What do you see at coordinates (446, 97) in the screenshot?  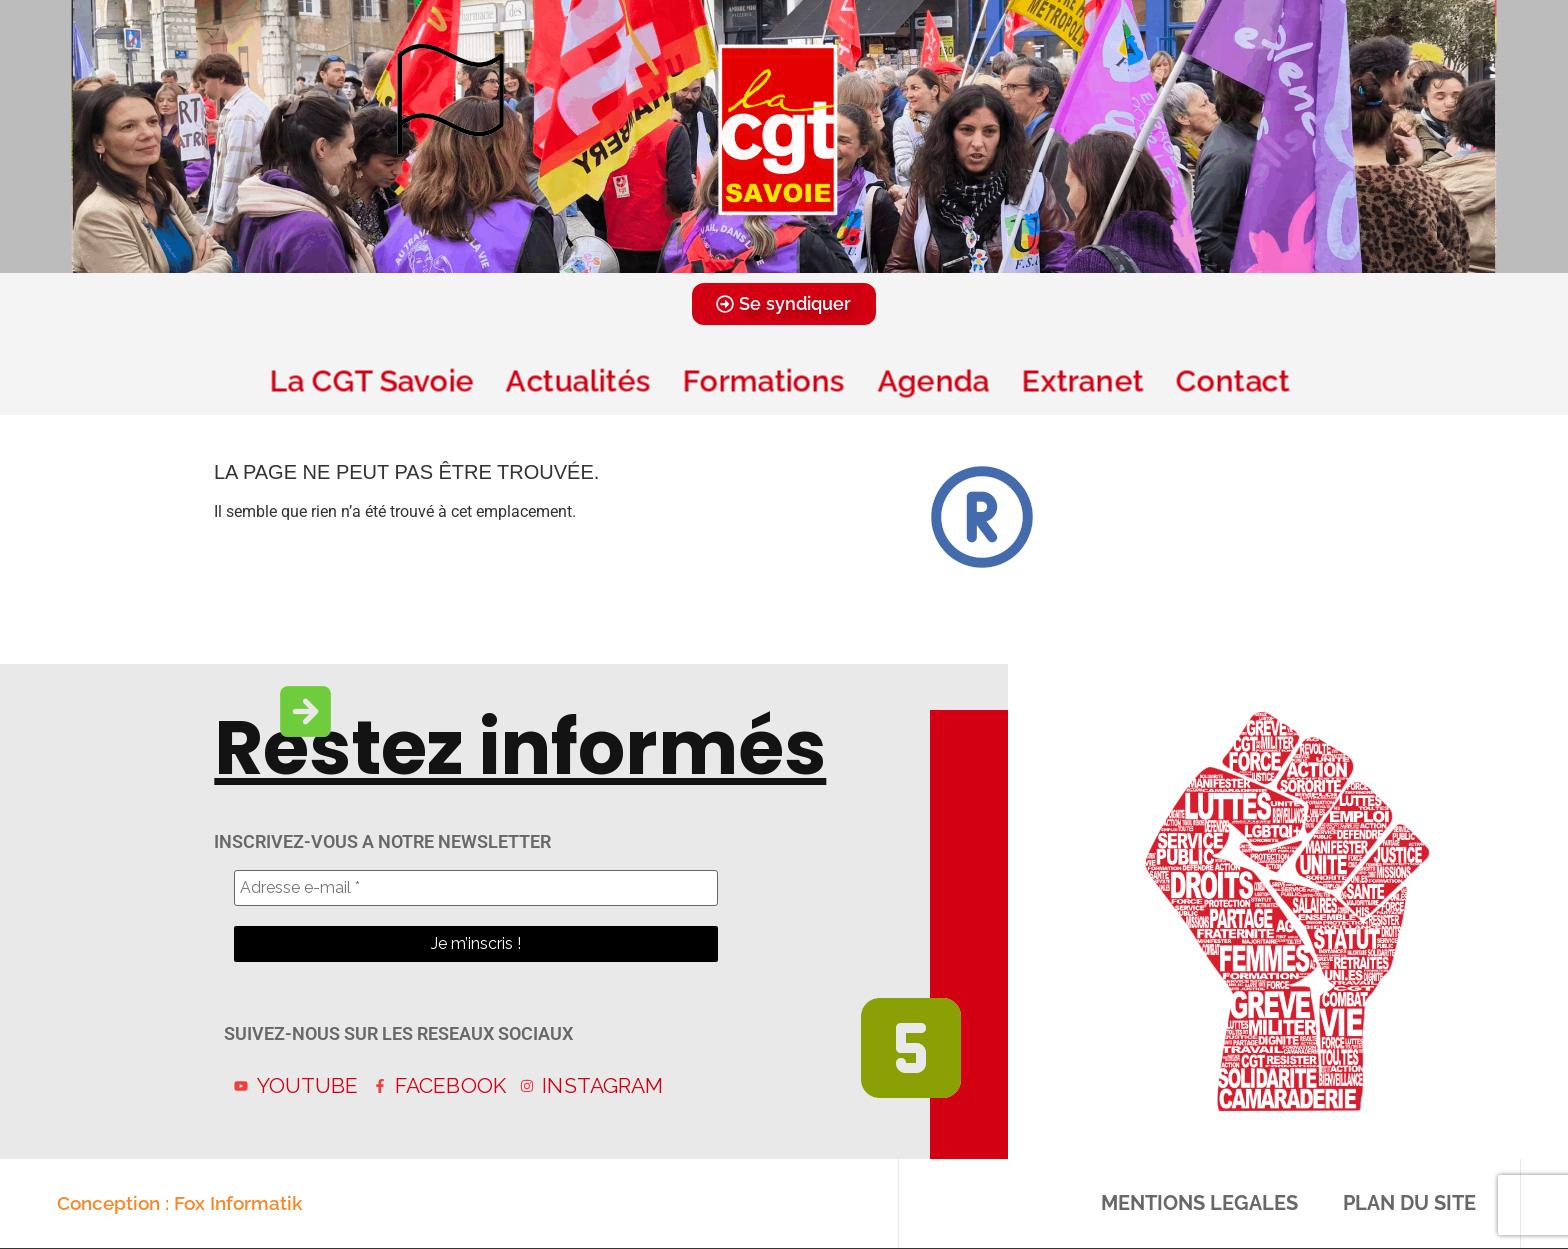 I see `flag or bookmark this item` at bounding box center [446, 97].